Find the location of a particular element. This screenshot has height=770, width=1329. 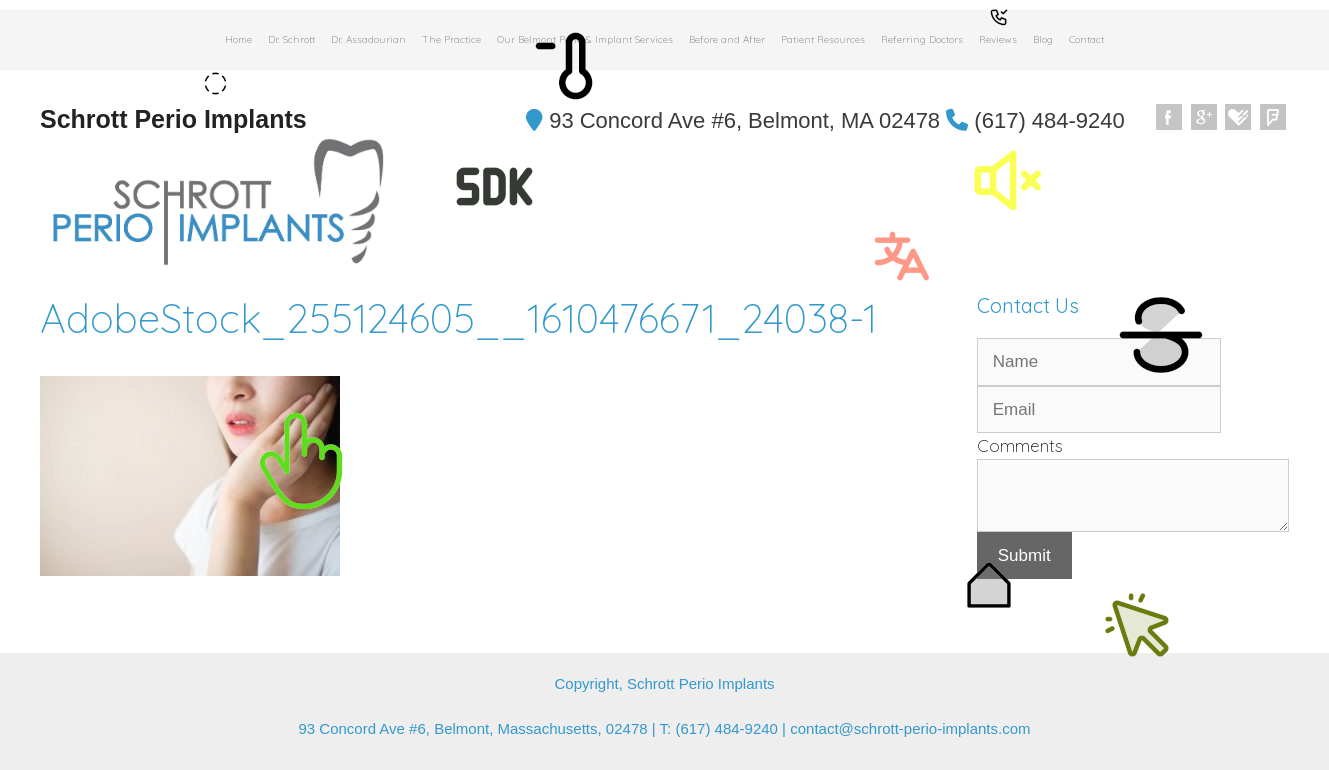

mute audio is located at coordinates (1006, 180).